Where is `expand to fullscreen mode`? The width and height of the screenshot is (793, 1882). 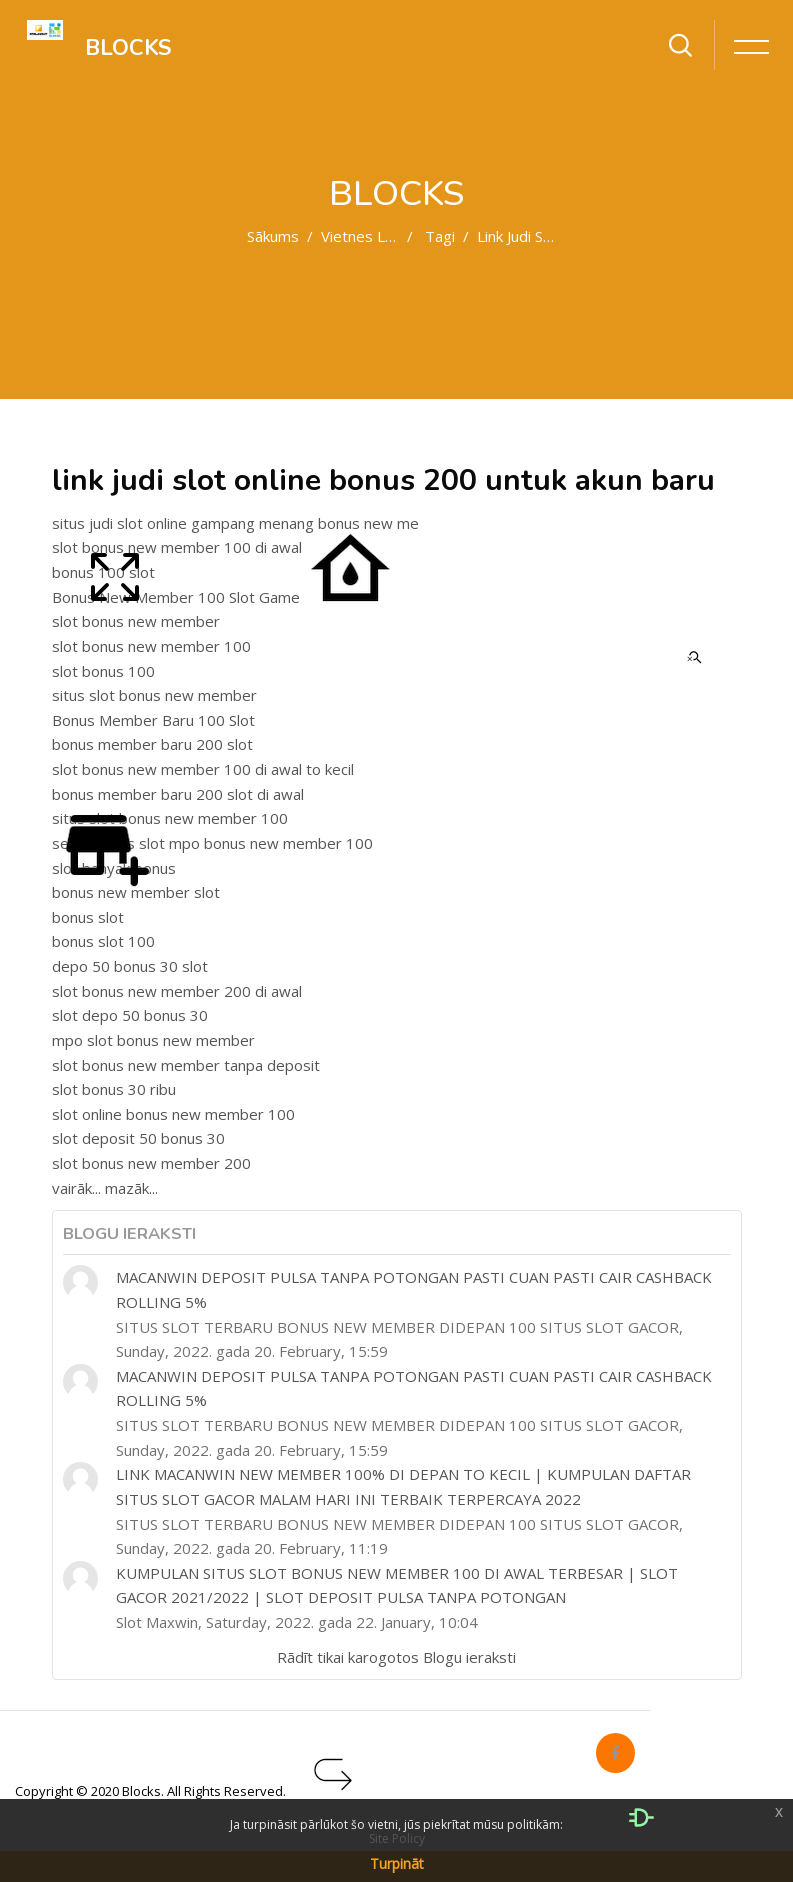
expand to fullscreen mode is located at coordinates (115, 577).